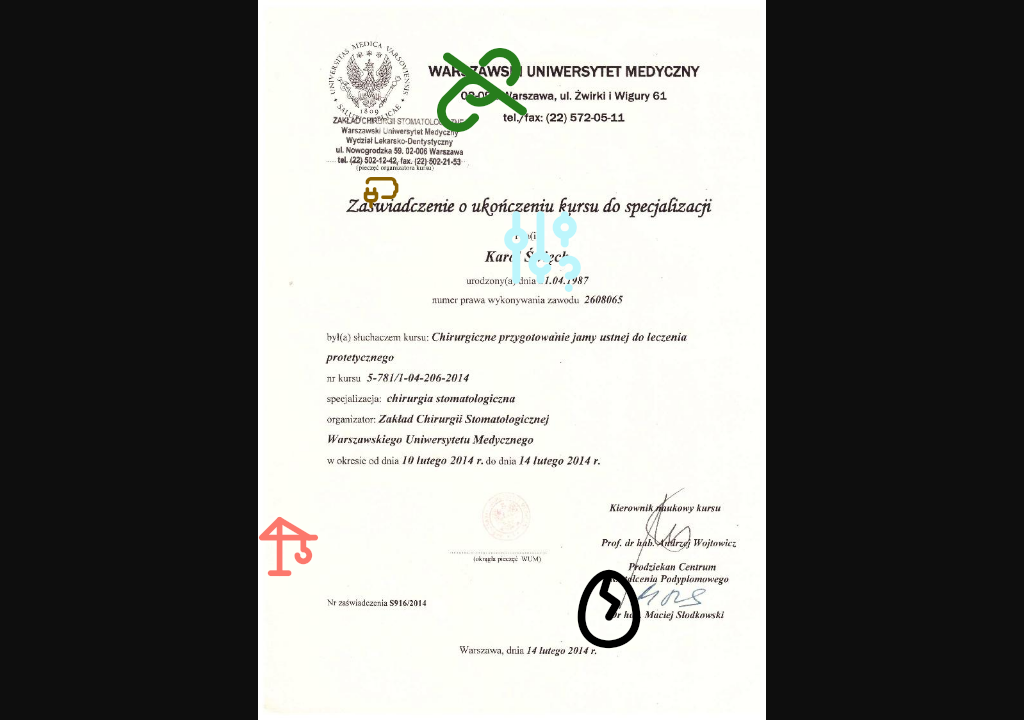  What do you see at coordinates (609, 609) in the screenshot?
I see `indicates a broken or damaged item` at bounding box center [609, 609].